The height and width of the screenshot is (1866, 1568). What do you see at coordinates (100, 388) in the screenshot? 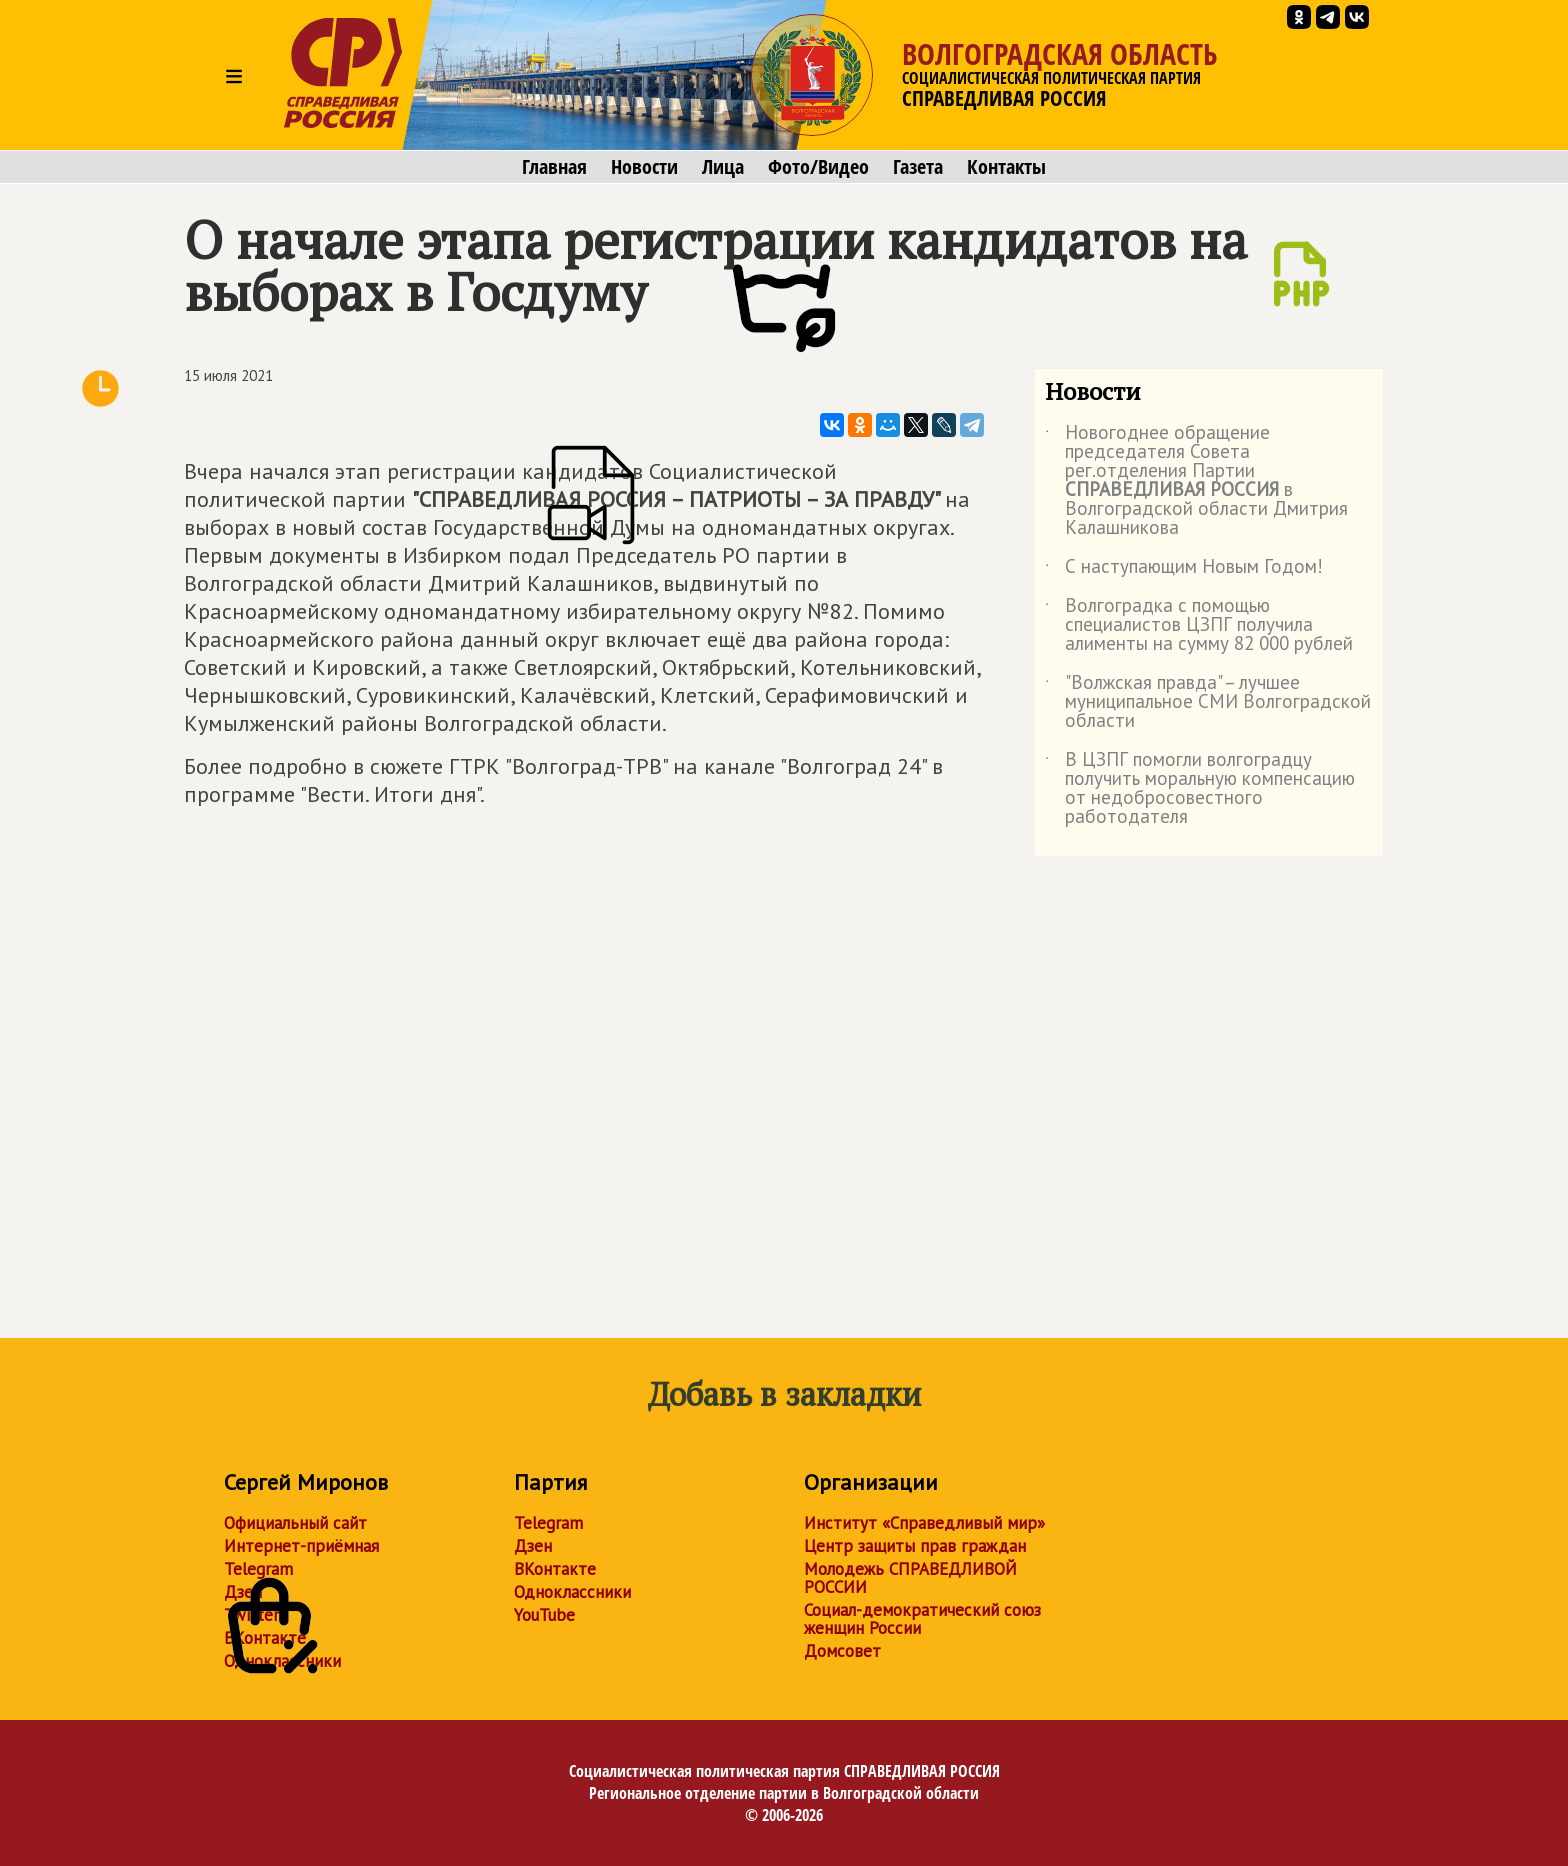
I see `view time or clock settings` at bounding box center [100, 388].